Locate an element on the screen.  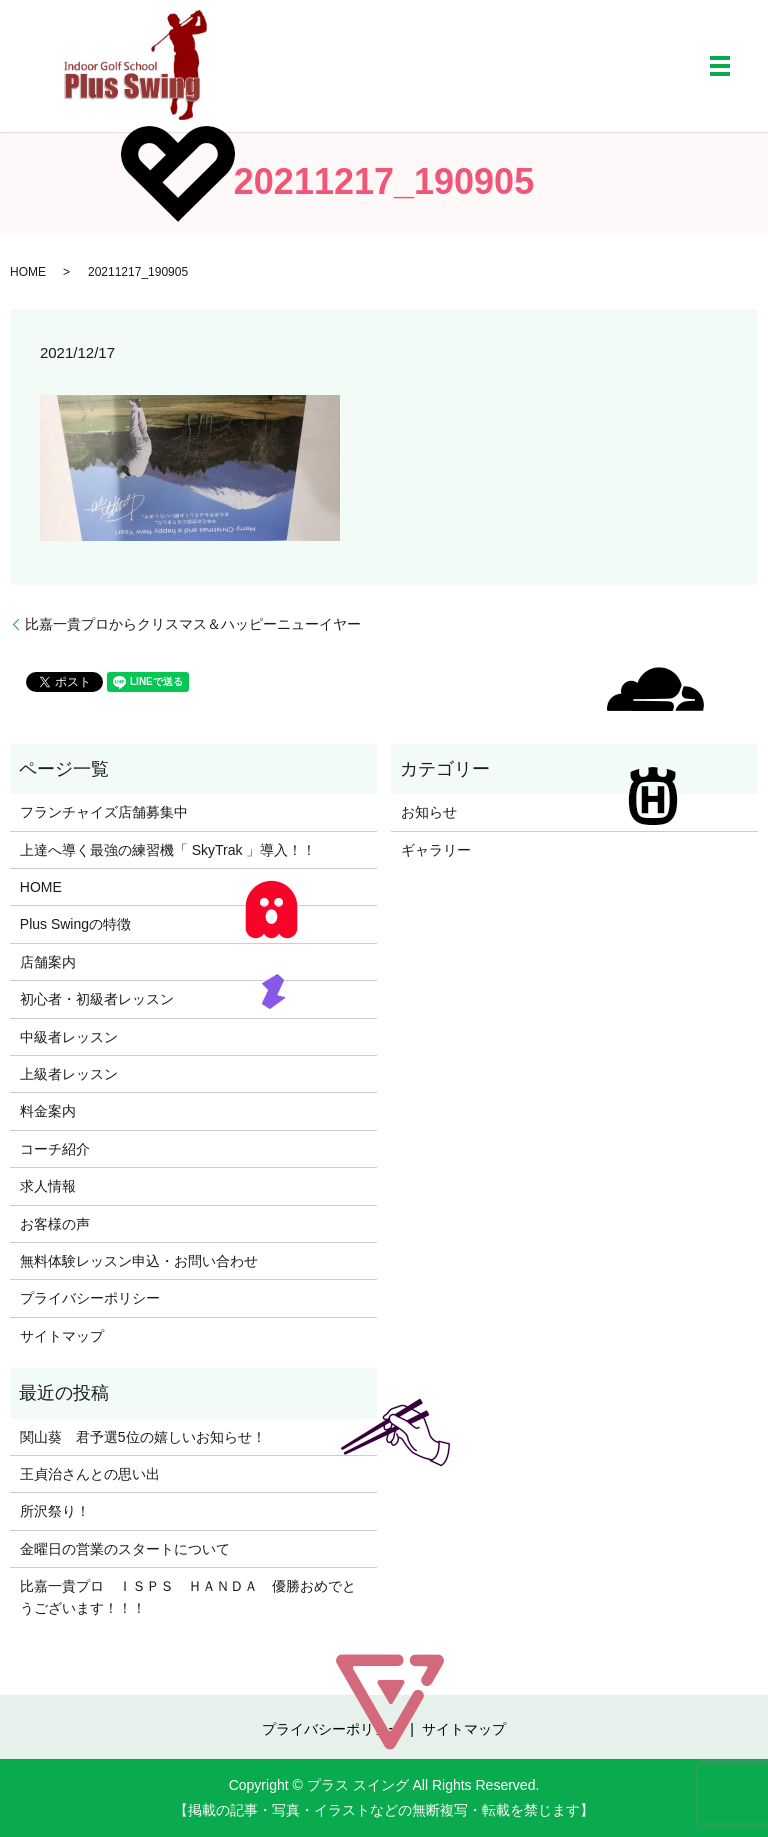
navigate to AntV data visualization library is located at coordinates (390, 1702).